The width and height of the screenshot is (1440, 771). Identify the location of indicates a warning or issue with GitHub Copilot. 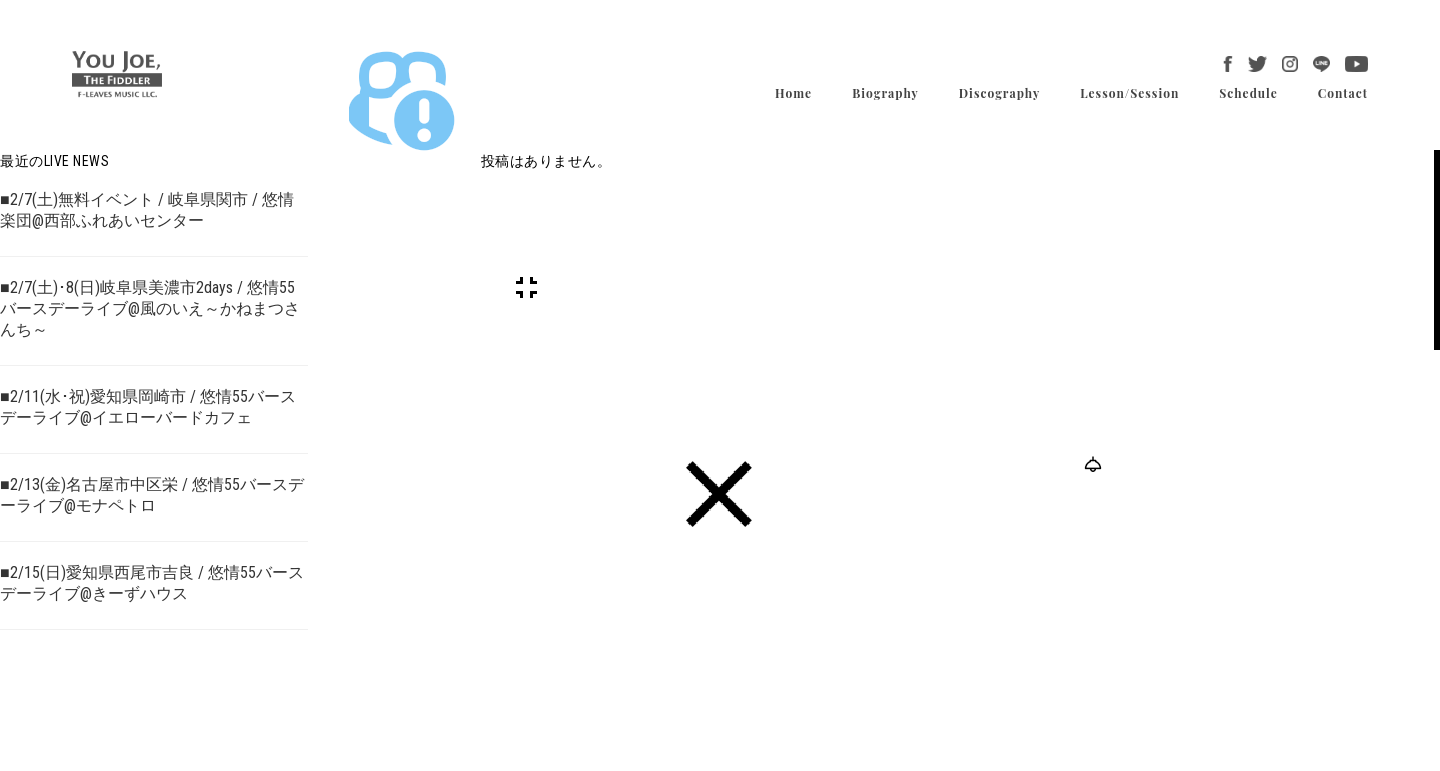
(402, 98).